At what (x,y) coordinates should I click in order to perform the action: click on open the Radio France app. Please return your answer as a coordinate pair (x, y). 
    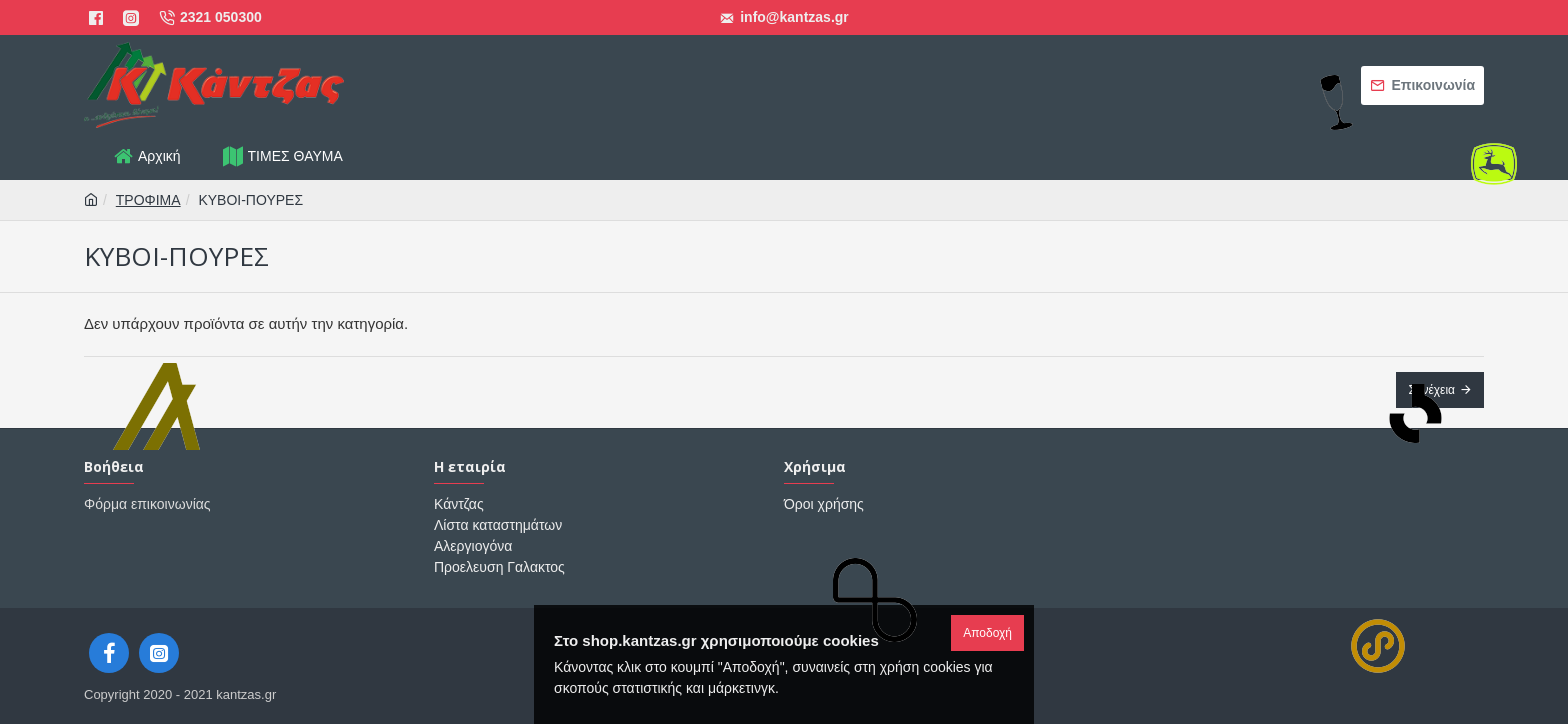
    Looking at the image, I should click on (1415, 413).